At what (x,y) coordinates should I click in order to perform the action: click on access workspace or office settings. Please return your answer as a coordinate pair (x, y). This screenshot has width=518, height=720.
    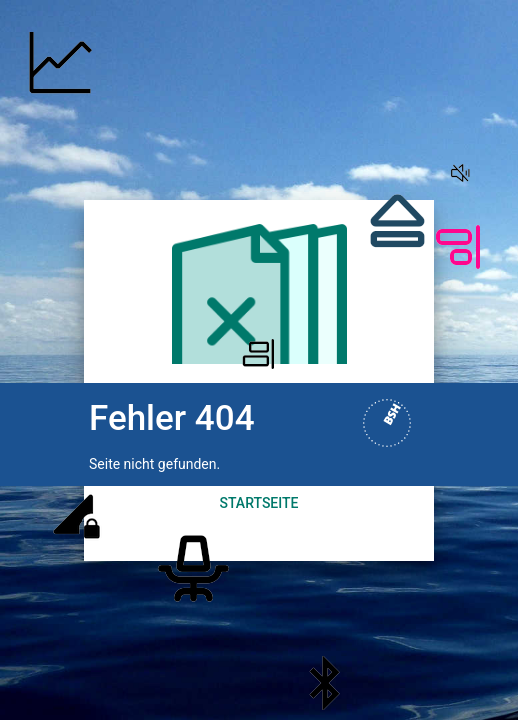
    Looking at the image, I should click on (193, 568).